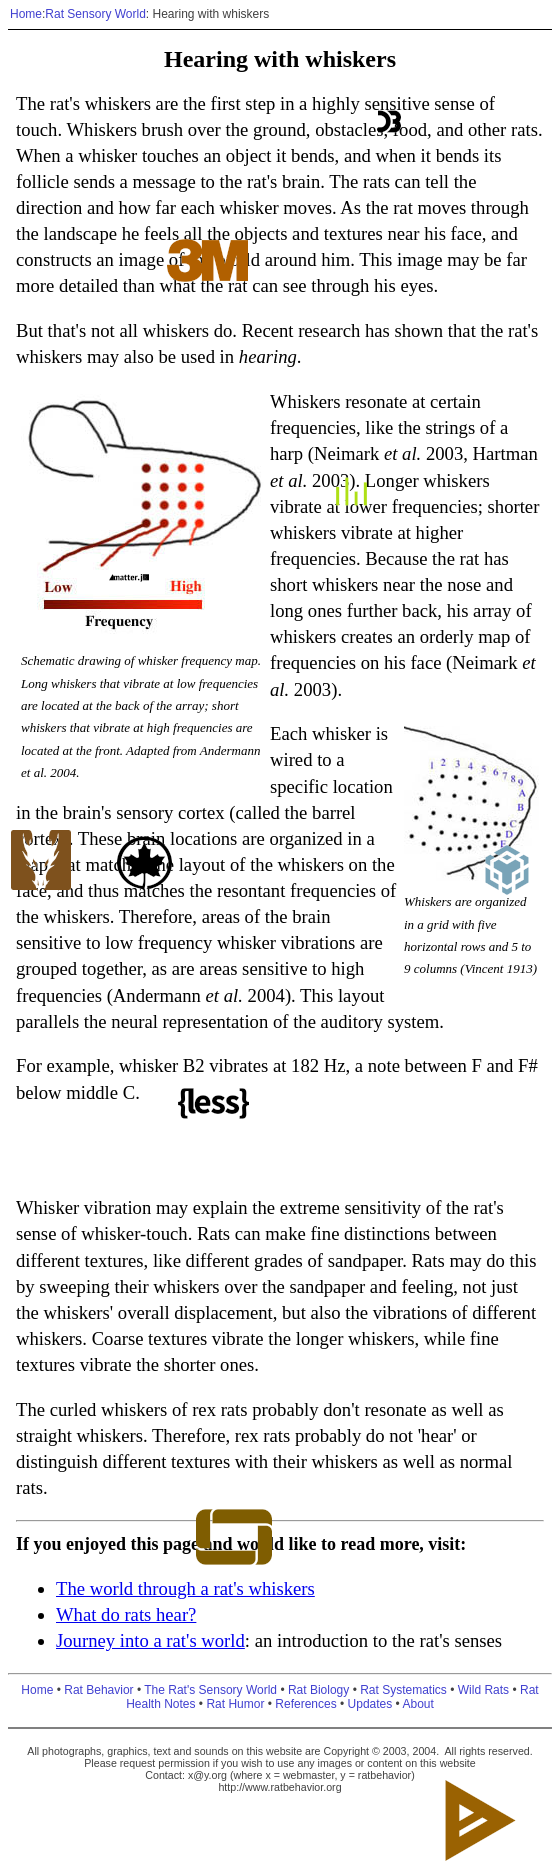 Image resolution: width=560 pixels, height=1870 pixels. I want to click on open google tv app, so click(234, 1537).